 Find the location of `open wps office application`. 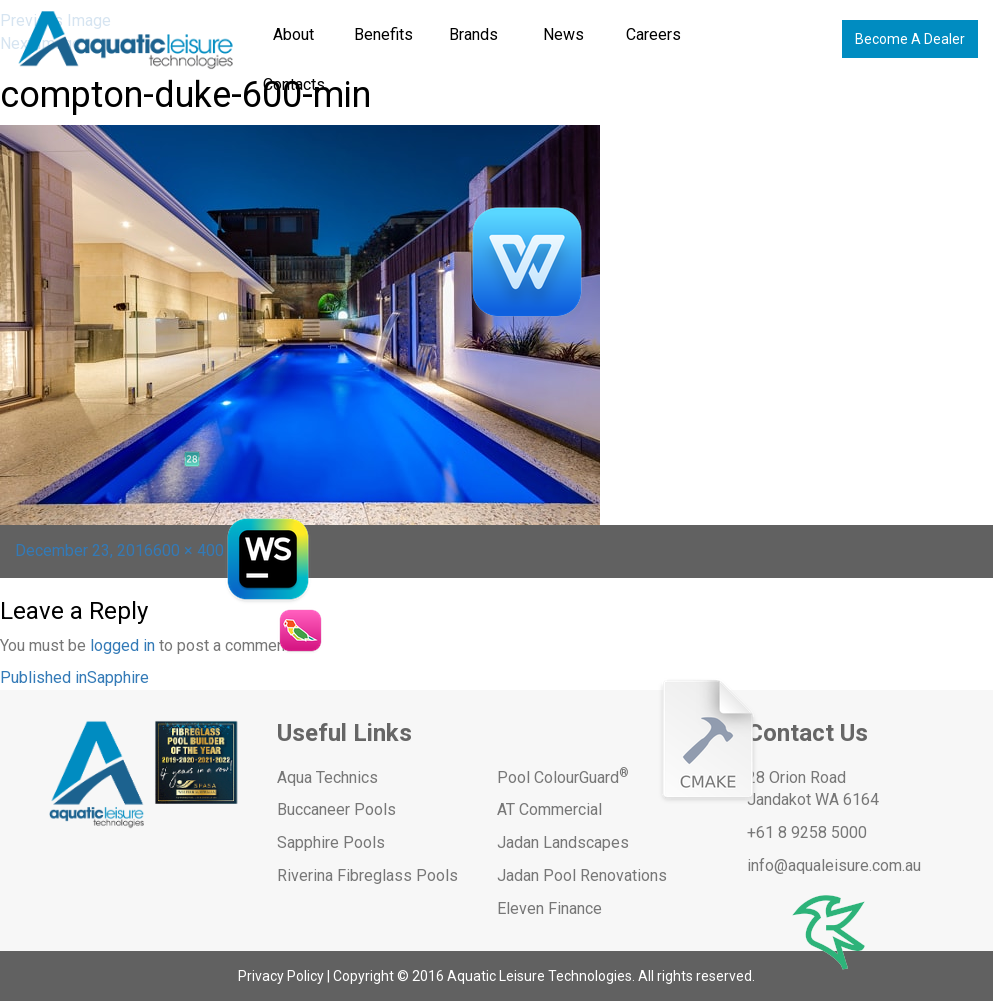

open wps office application is located at coordinates (527, 262).